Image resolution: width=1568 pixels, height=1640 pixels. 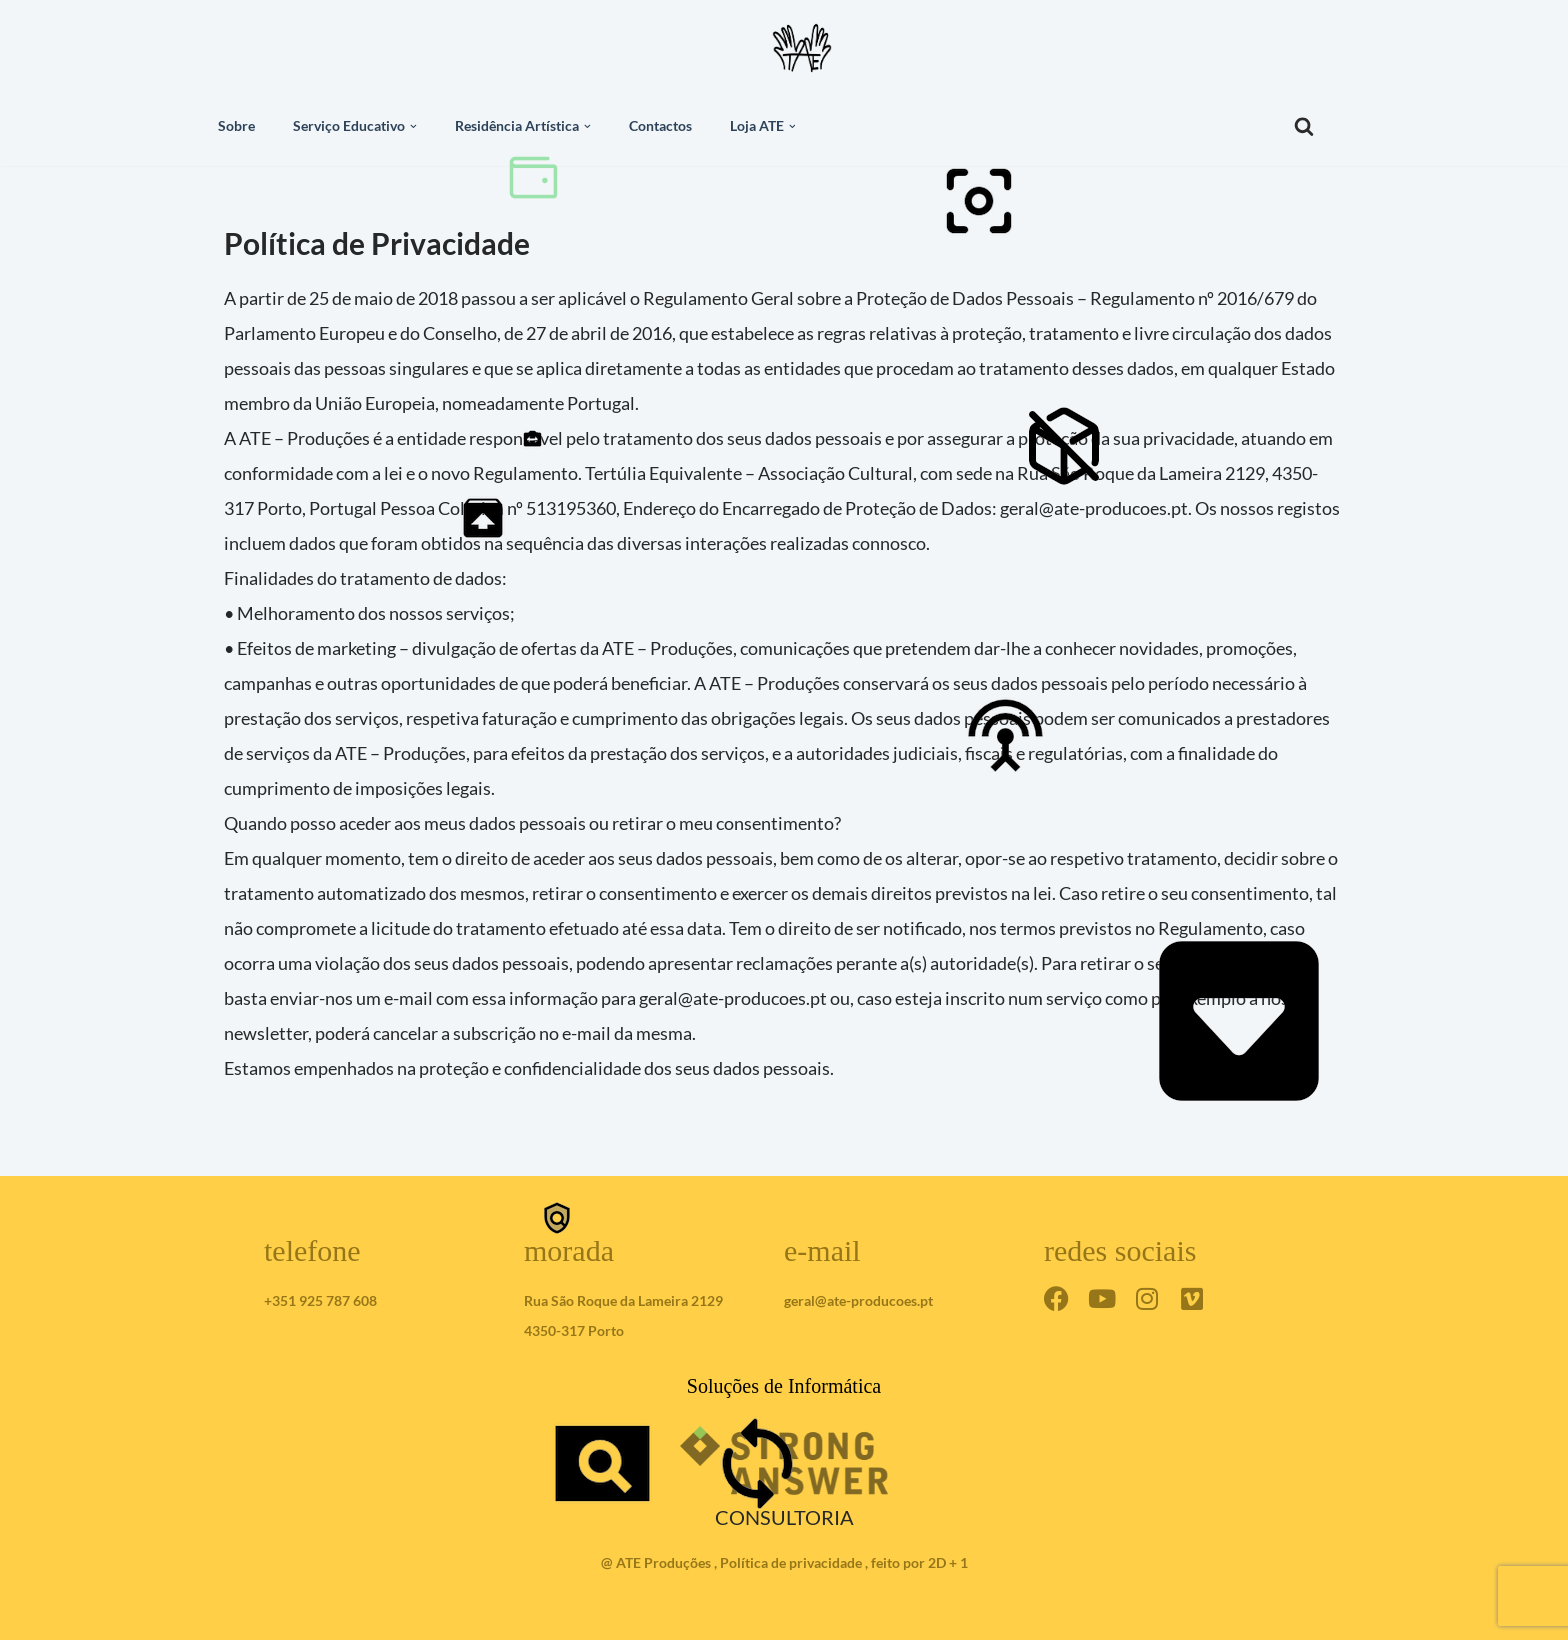 What do you see at coordinates (557, 1218) in the screenshot?
I see `view privacy policy or terms` at bounding box center [557, 1218].